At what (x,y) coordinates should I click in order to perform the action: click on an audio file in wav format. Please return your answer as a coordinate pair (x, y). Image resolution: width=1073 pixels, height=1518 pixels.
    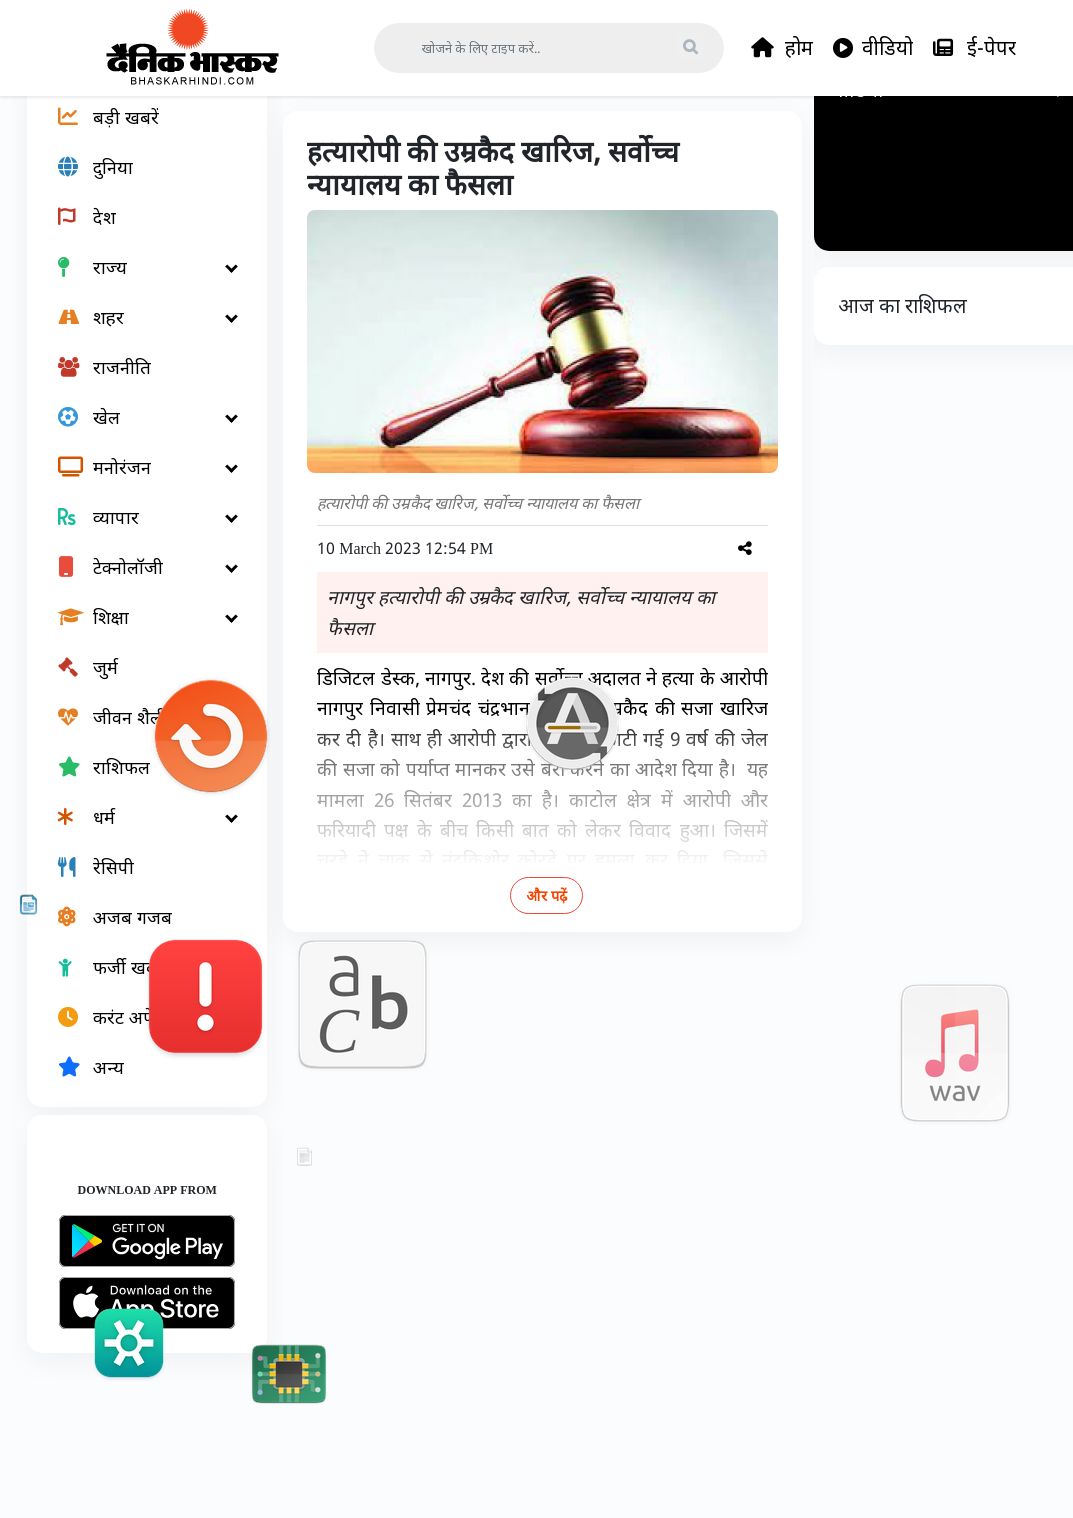
    Looking at the image, I should click on (955, 1053).